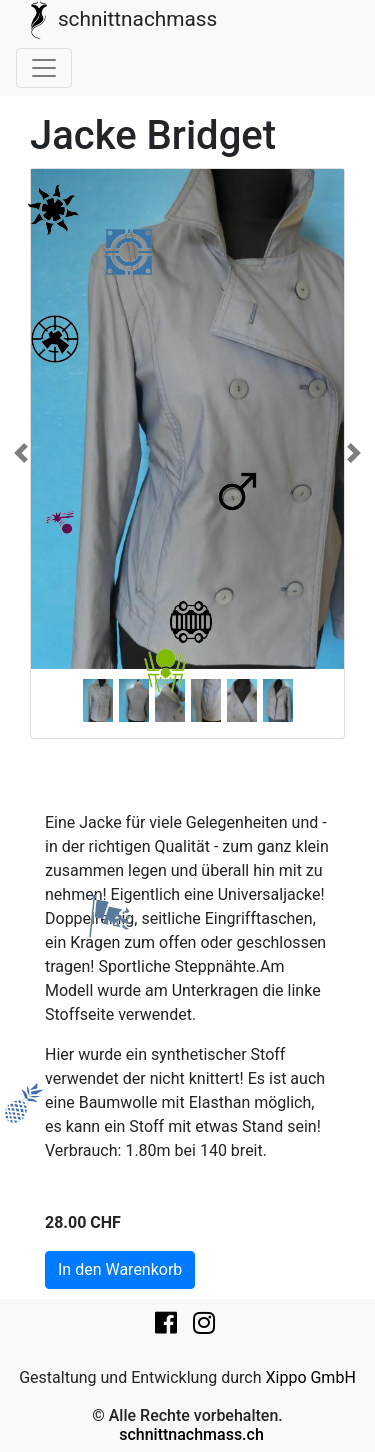 The height and width of the screenshot is (1452, 375). Describe the element at coordinates (109, 916) in the screenshot. I see `indicates a defeated faction or conquered territory` at that location.